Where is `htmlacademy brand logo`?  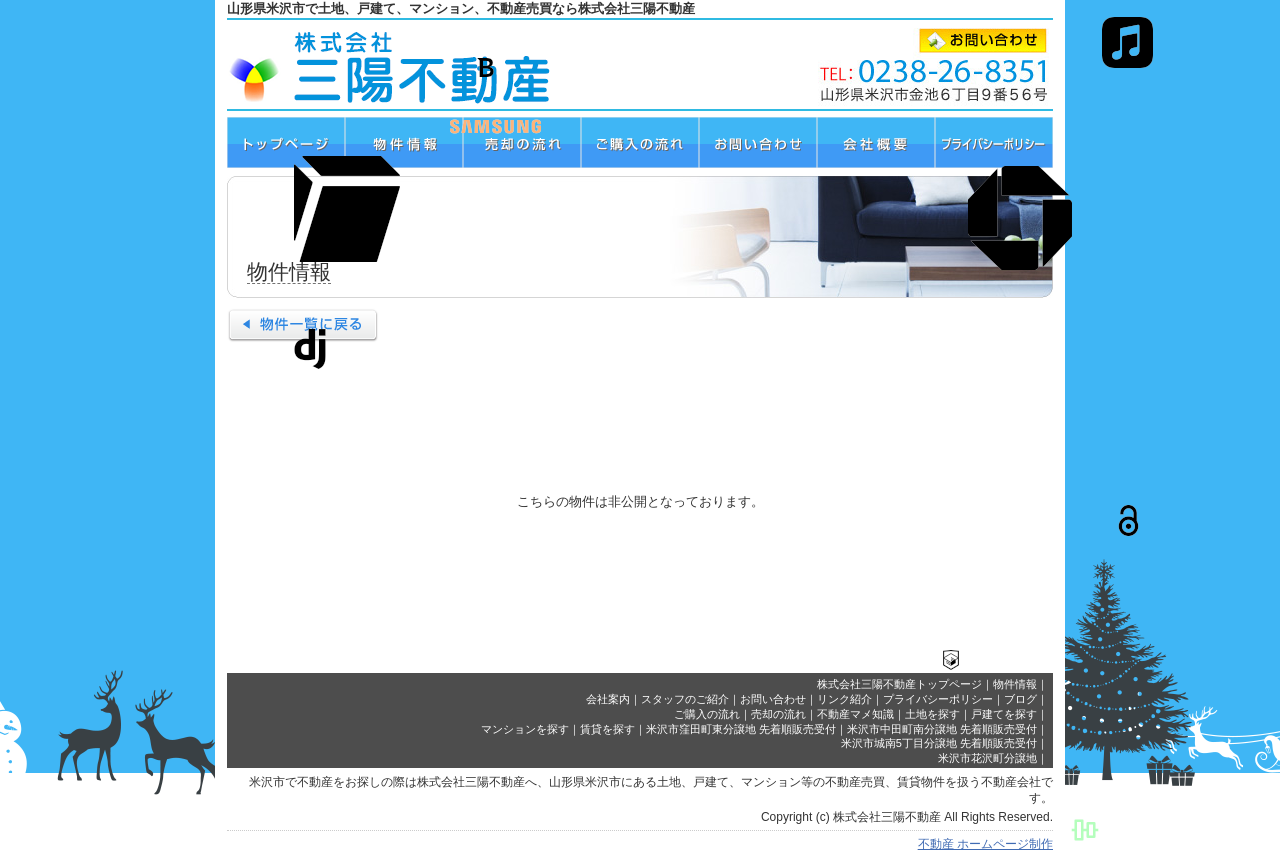 htmlacademy brand logo is located at coordinates (951, 660).